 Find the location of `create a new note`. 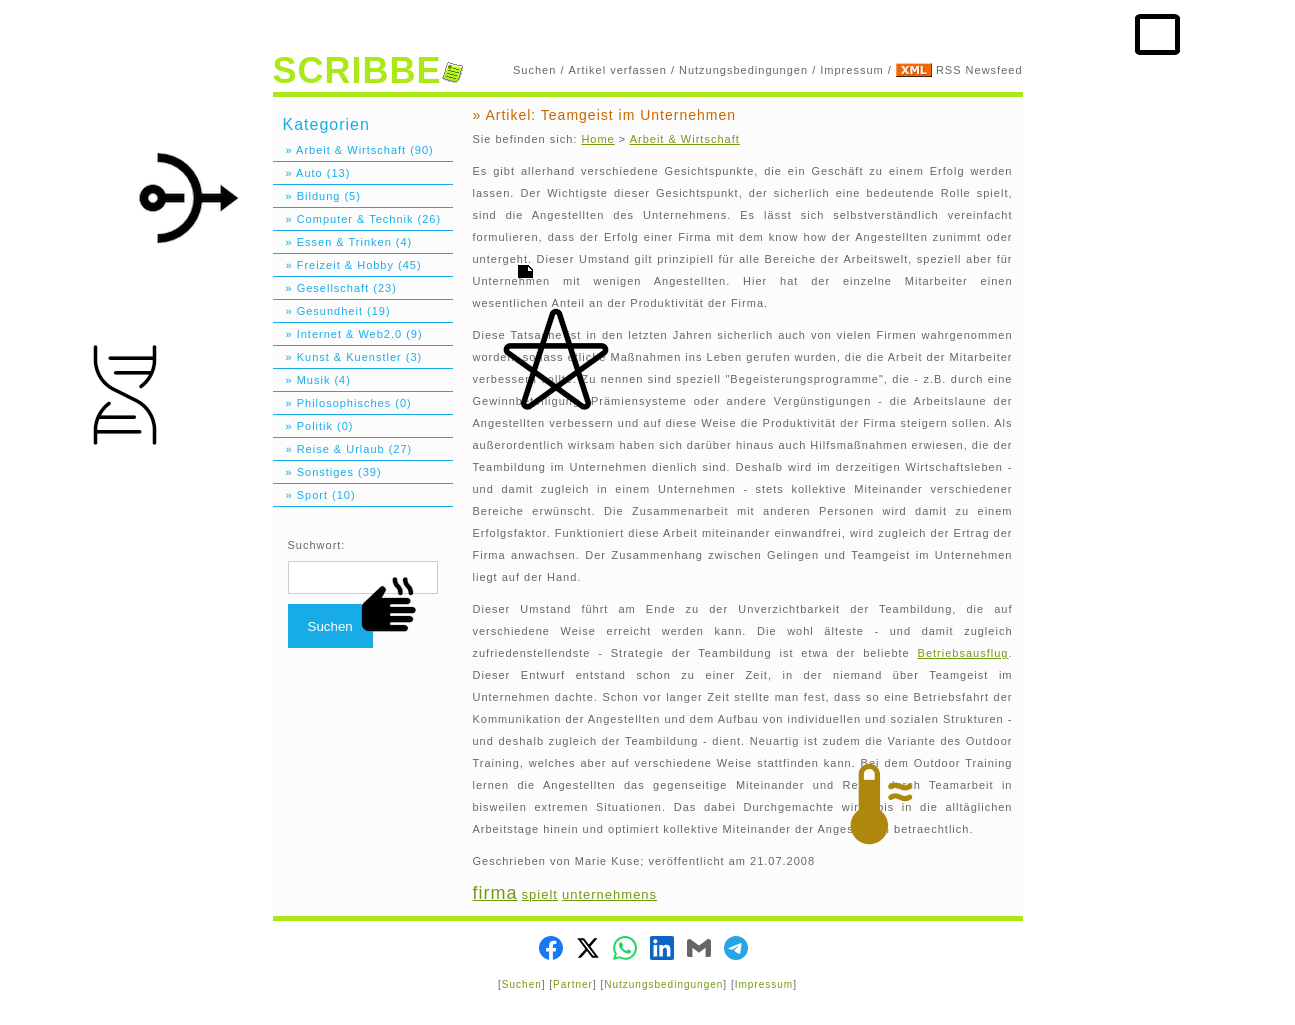

create a new note is located at coordinates (525, 271).